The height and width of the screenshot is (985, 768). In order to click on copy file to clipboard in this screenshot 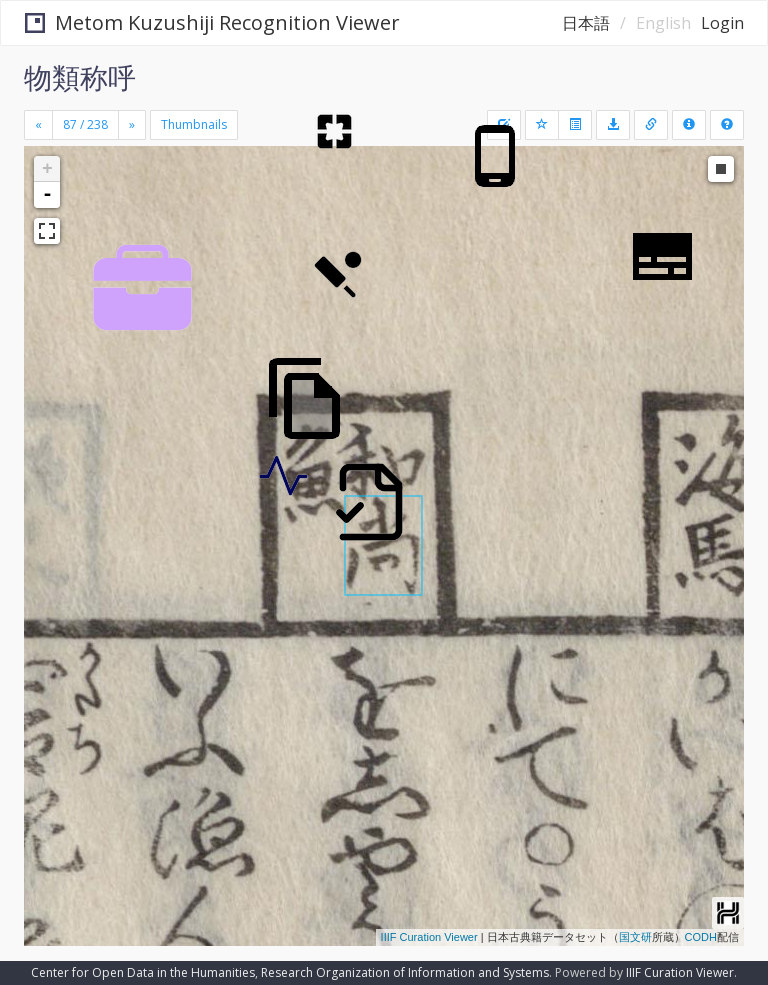, I will do `click(306, 398)`.